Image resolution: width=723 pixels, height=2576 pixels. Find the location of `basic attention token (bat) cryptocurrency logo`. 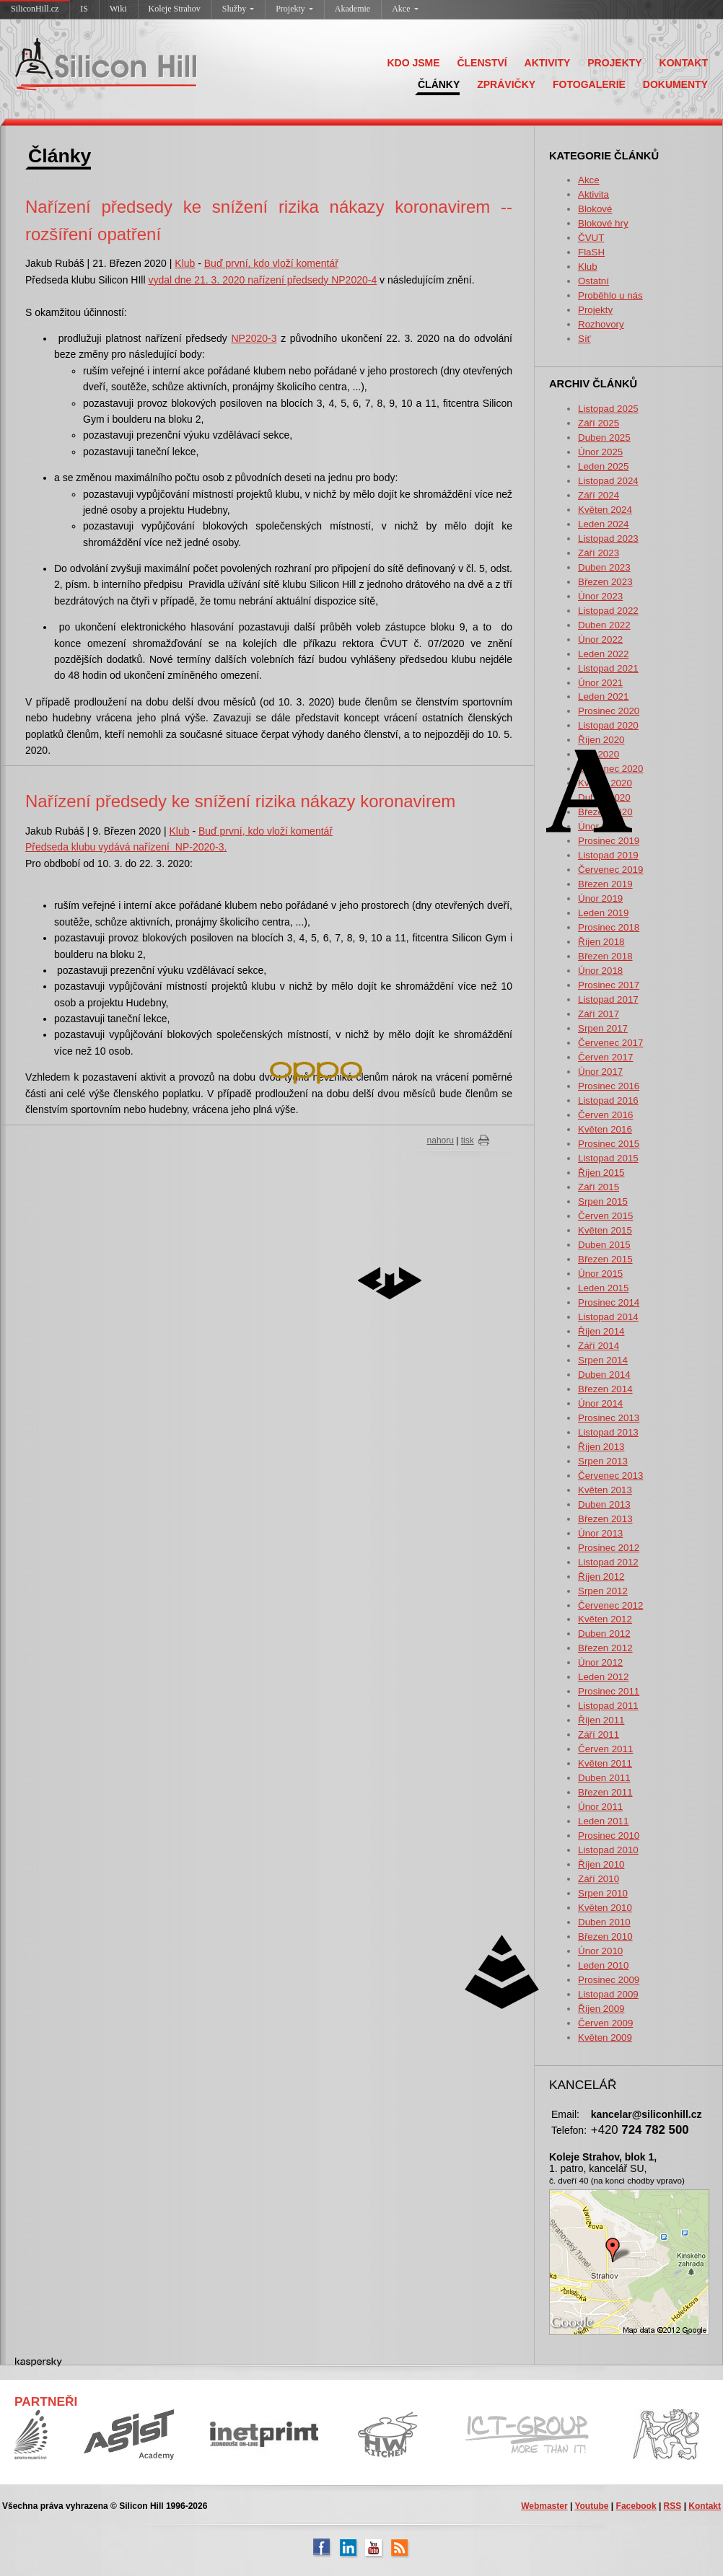

basic attention token (bat) cryptocurrency logo is located at coordinates (390, 1283).